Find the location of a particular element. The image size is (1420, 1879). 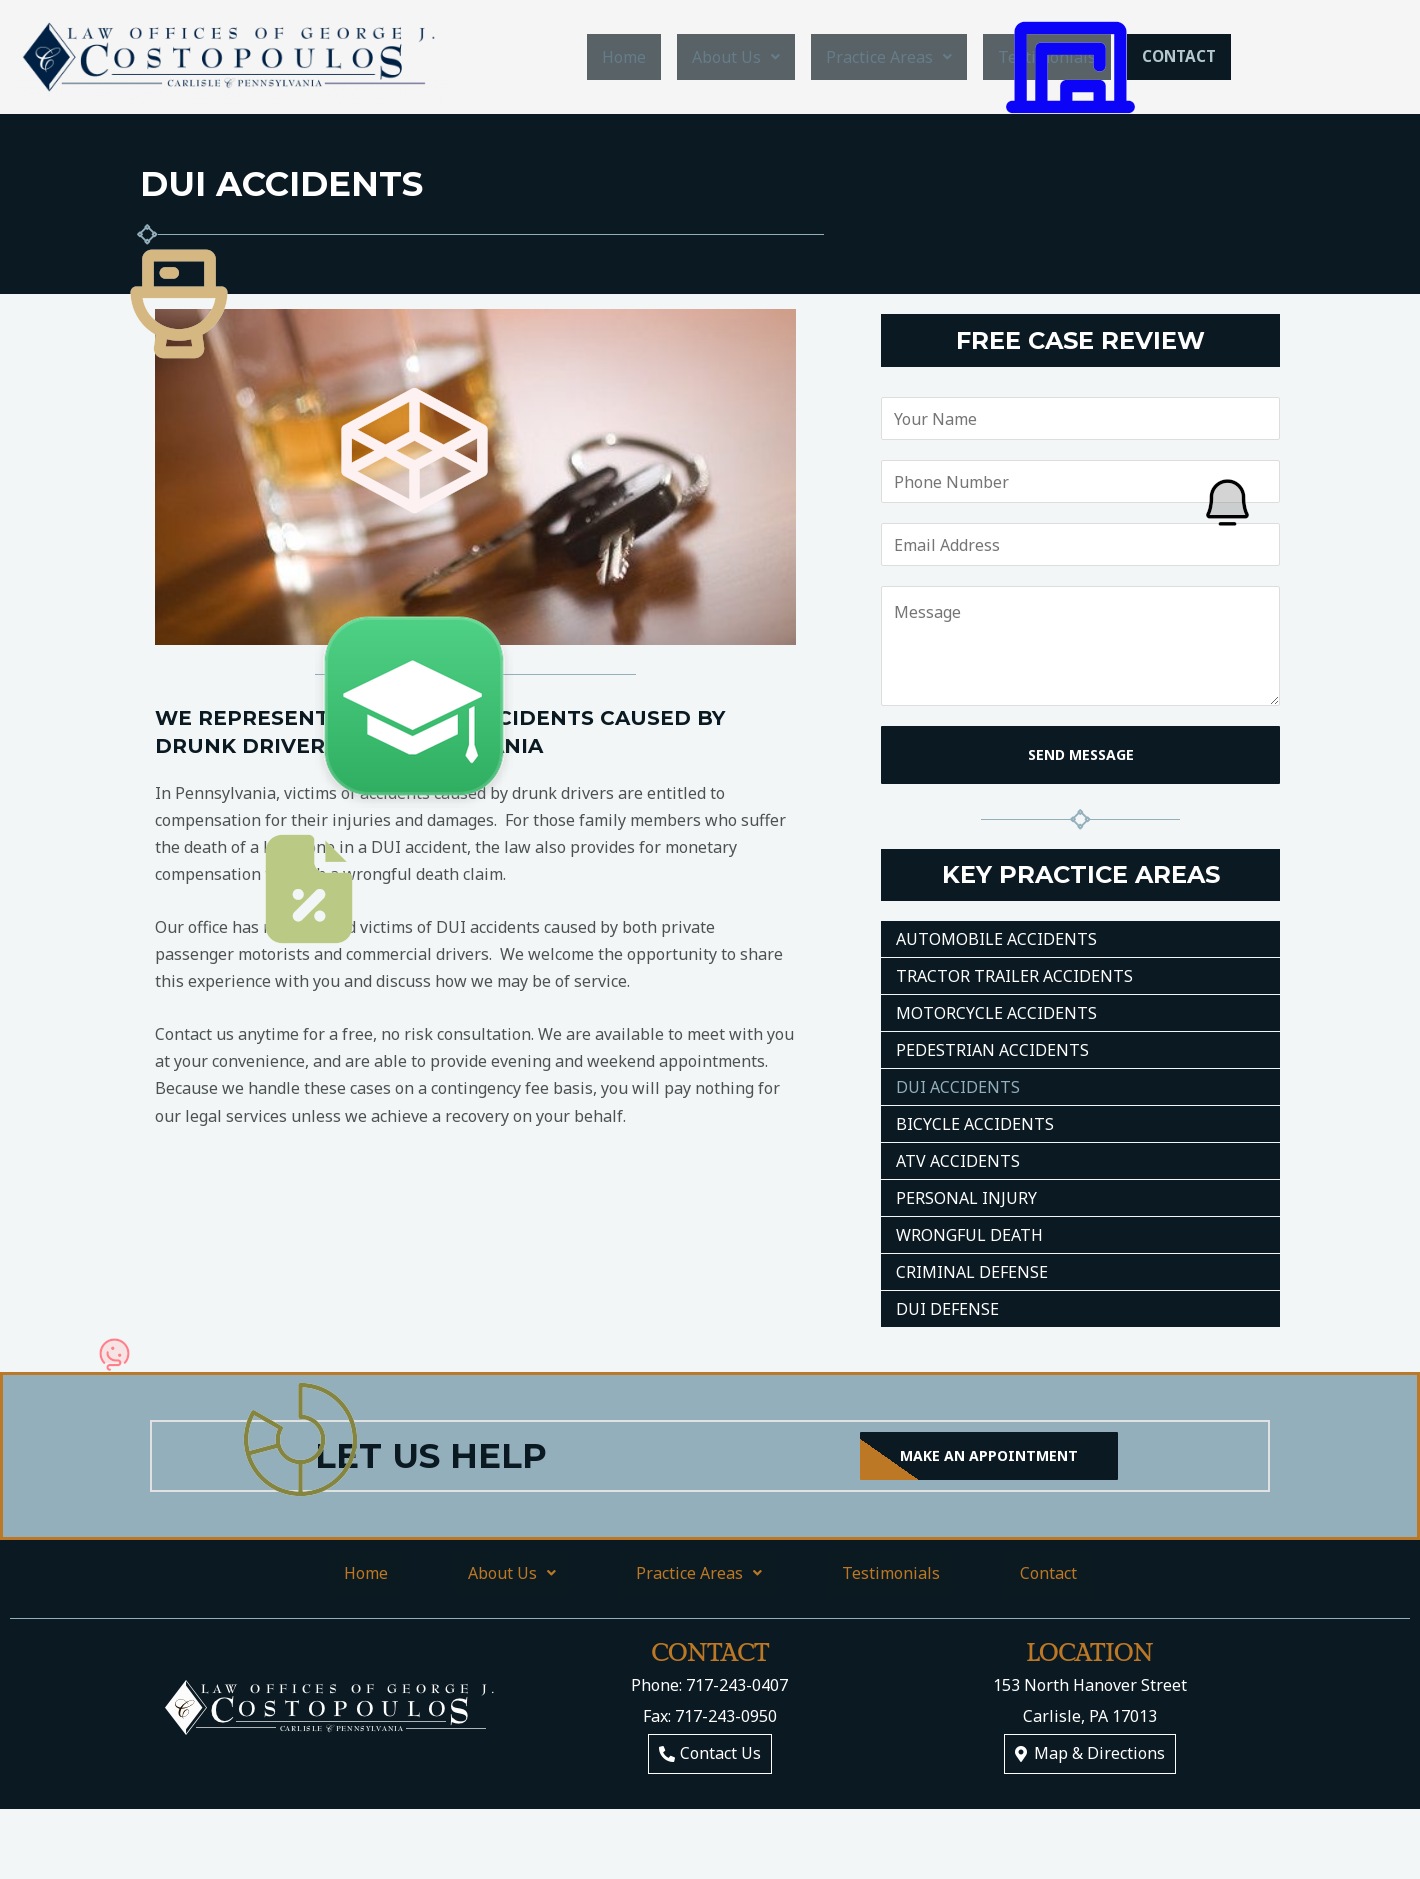

view document with percentage or discount details is located at coordinates (309, 889).